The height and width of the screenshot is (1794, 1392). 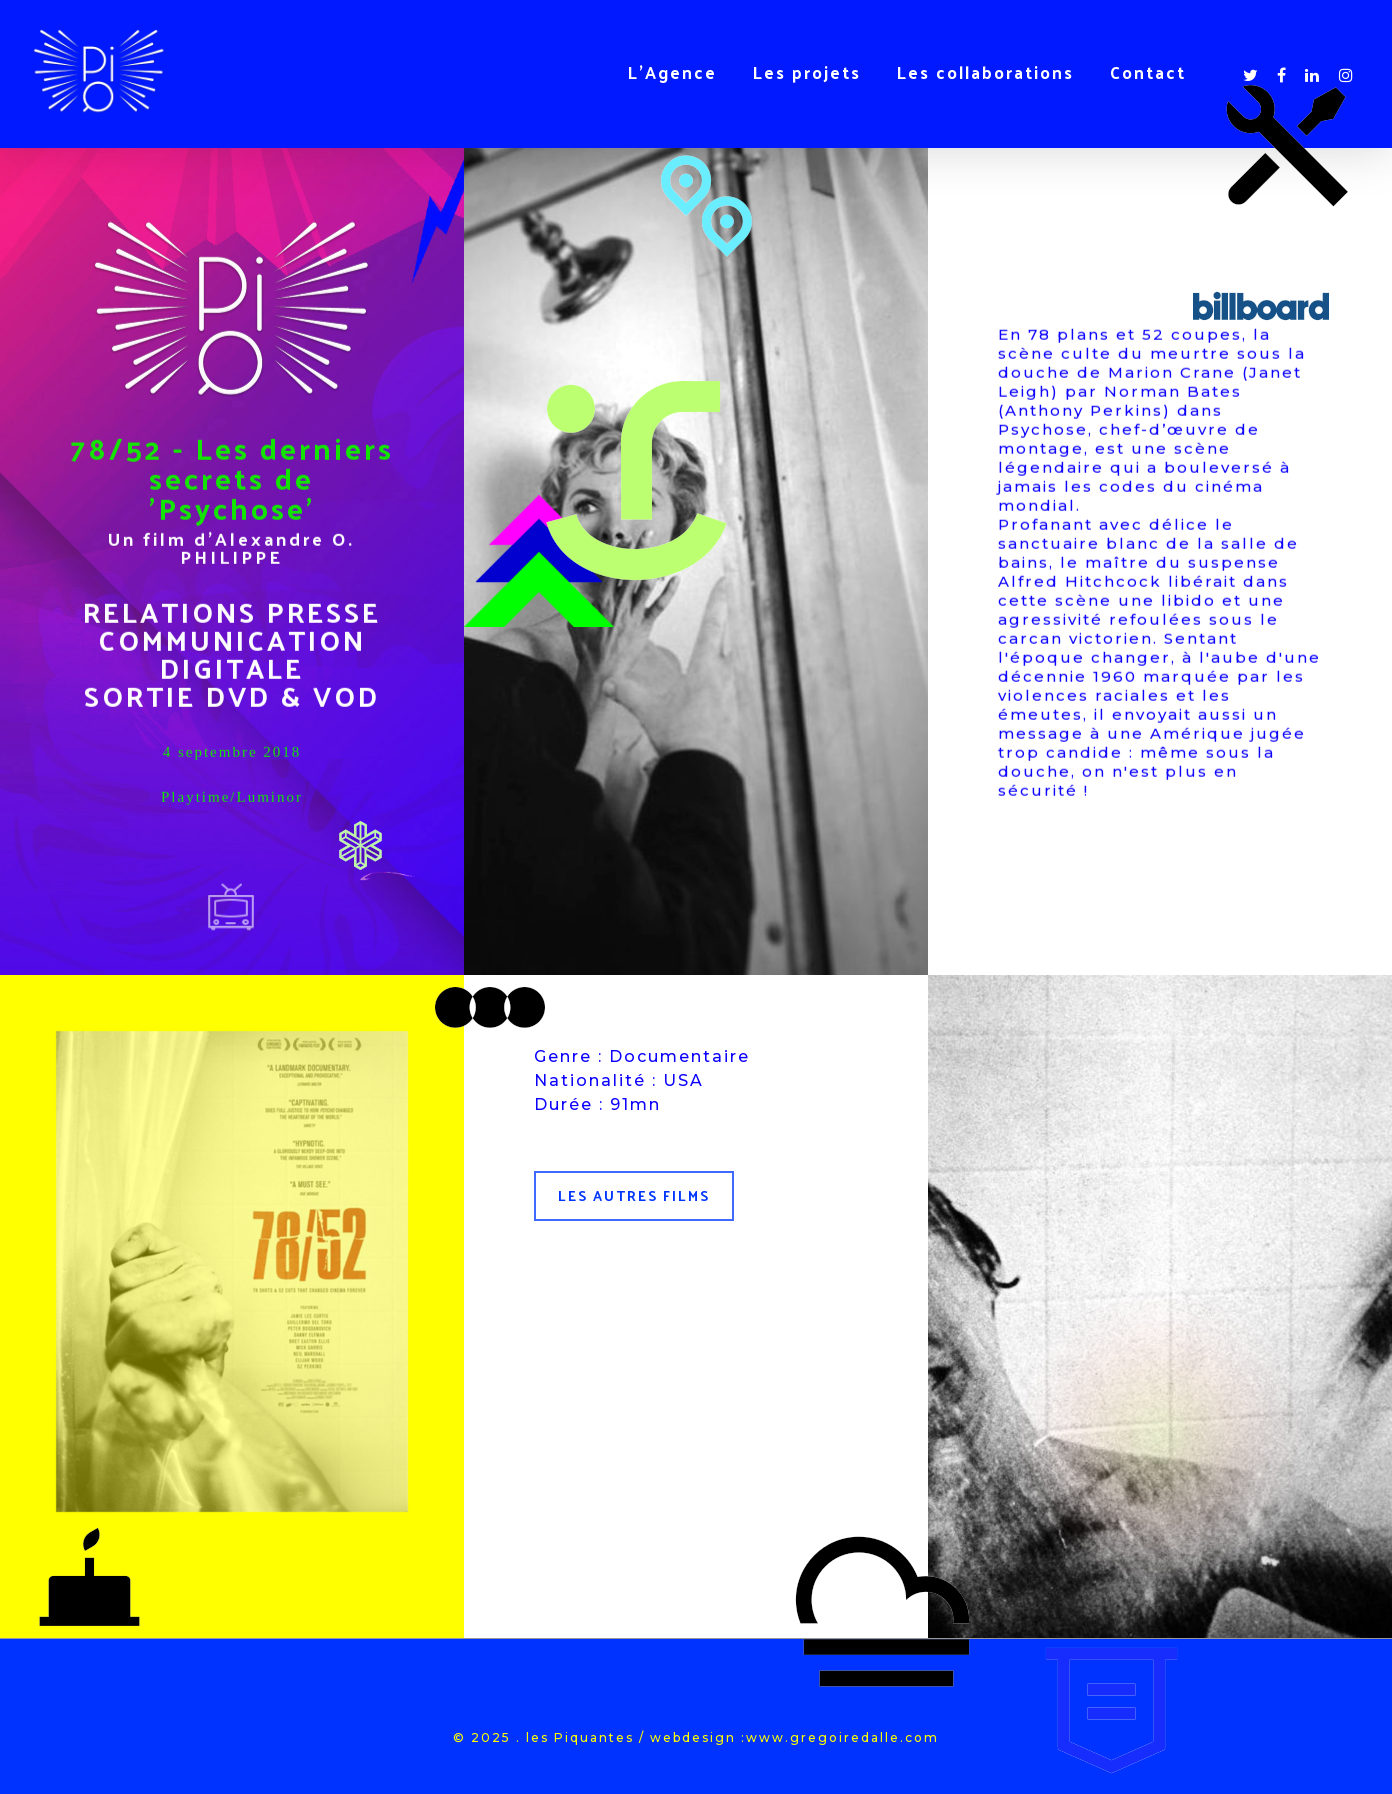 I want to click on view birthday or celebration reminders, so click(x=89, y=1580).